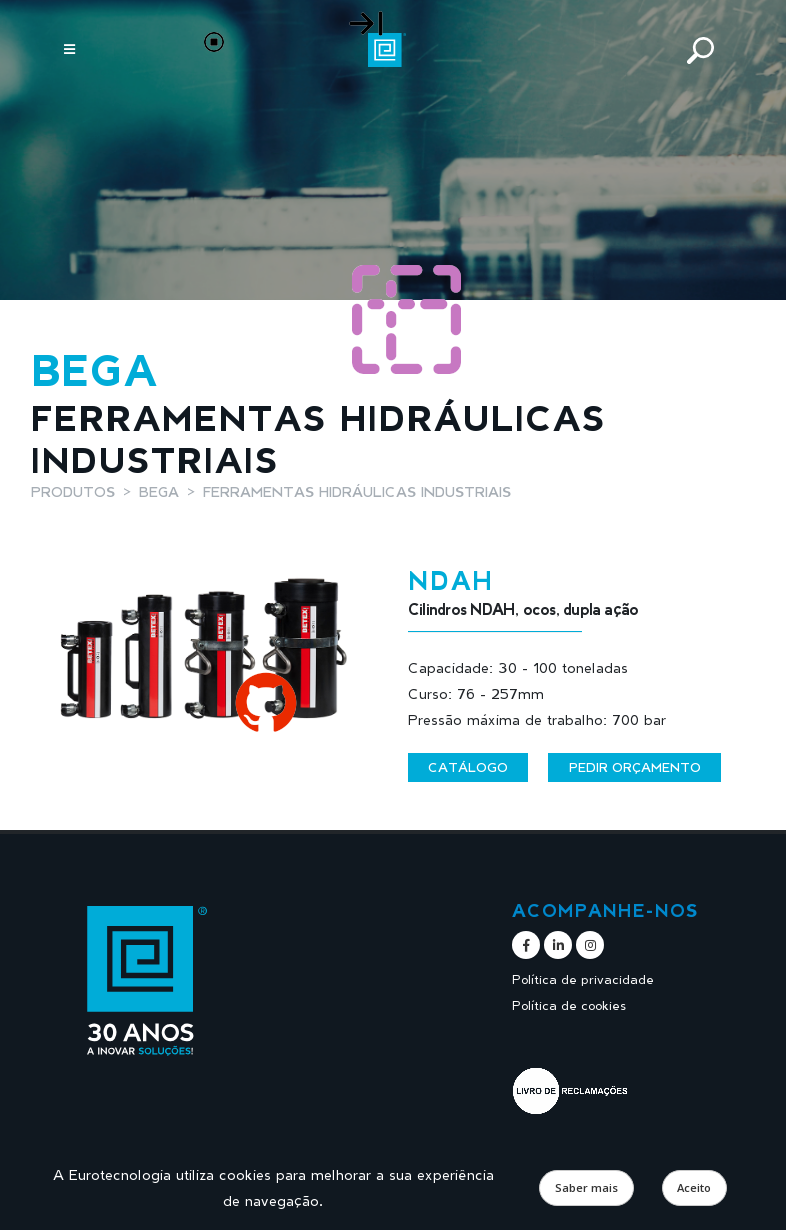 The width and height of the screenshot is (786, 1230). What do you see at coordinates (266, 703) in the screenshot?
I see `view project on github` at bounding box center [266, 703].